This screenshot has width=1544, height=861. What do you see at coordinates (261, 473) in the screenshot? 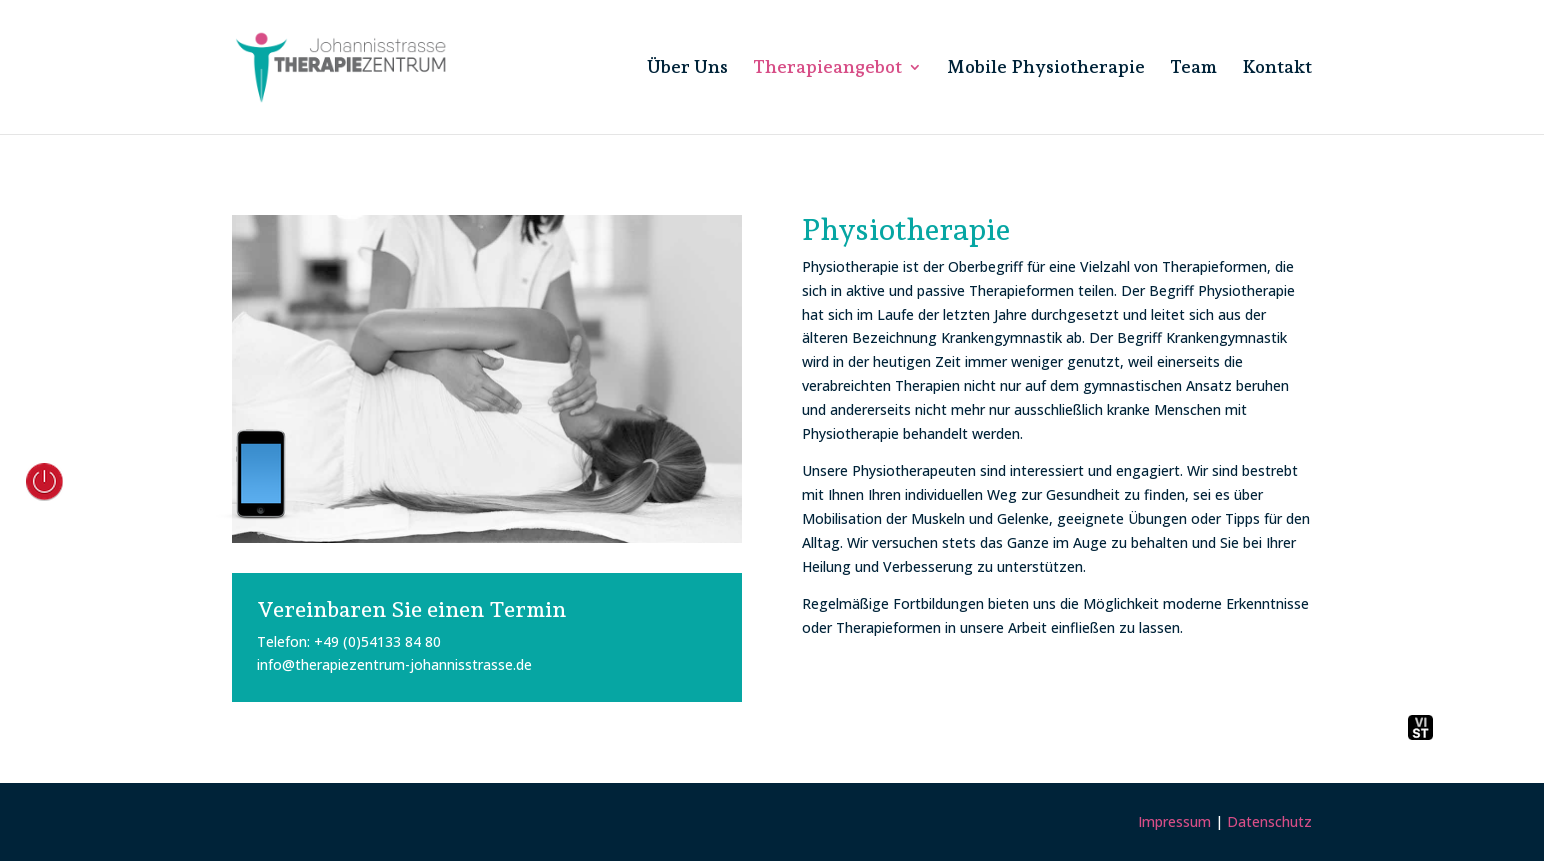
I see `ipod touch device icon` at bounding box center [261, 473].